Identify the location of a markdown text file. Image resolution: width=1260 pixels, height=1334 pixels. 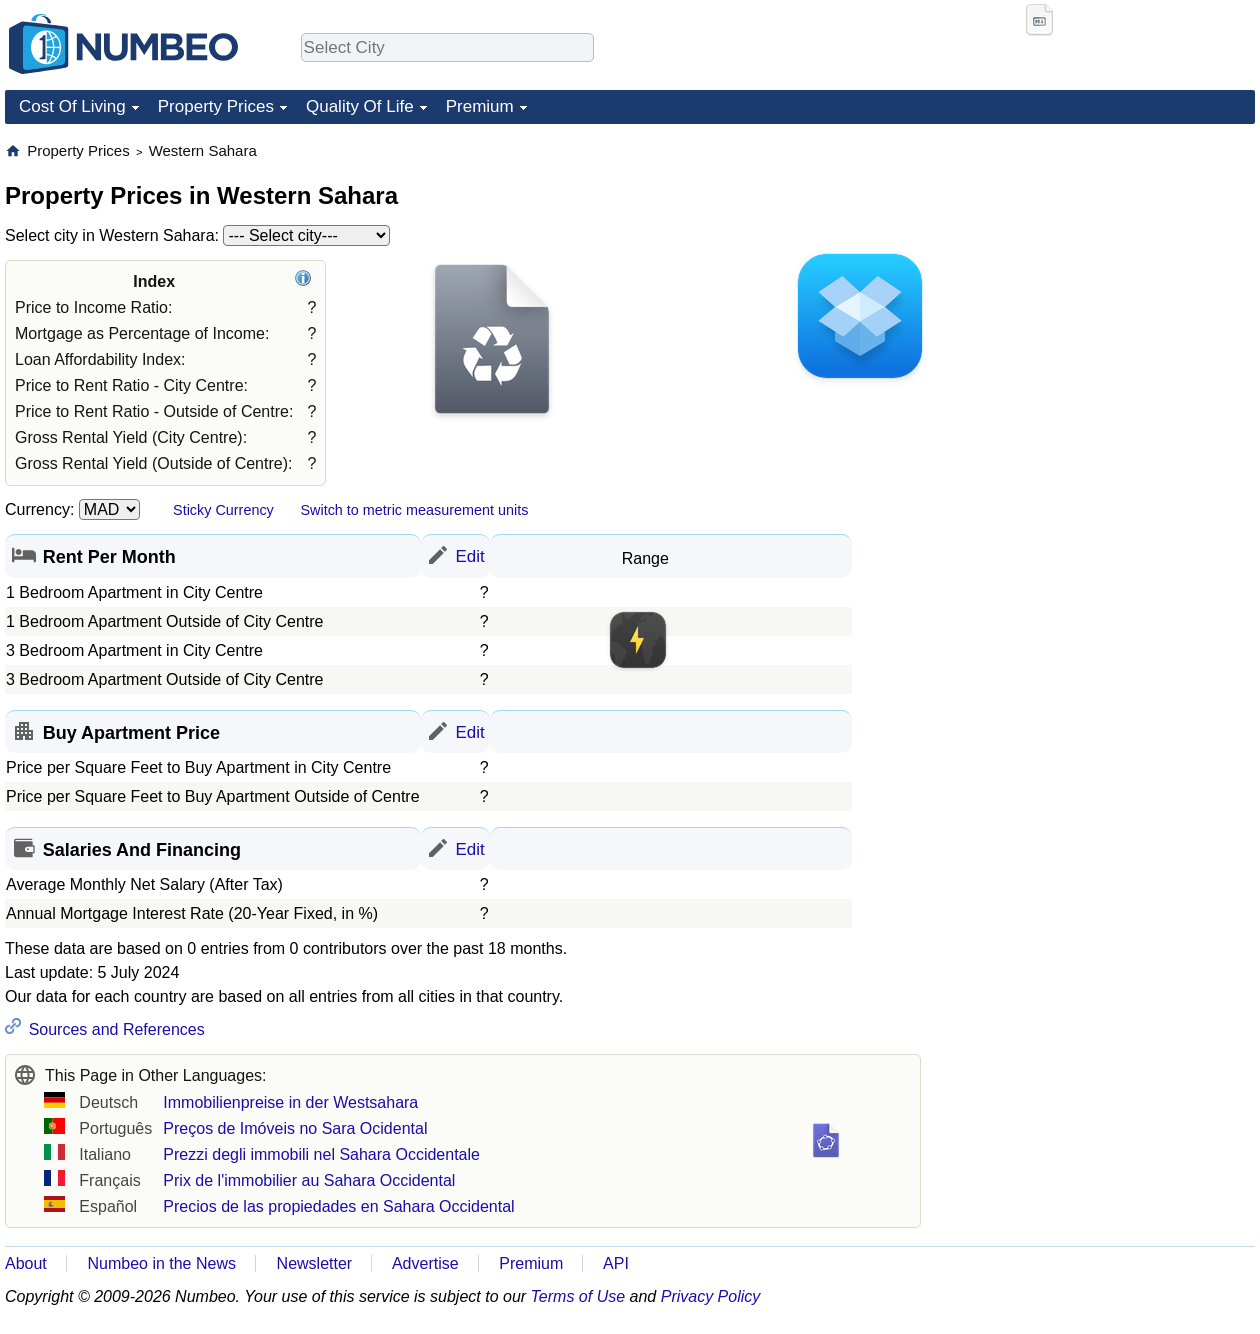
(1039, 19).